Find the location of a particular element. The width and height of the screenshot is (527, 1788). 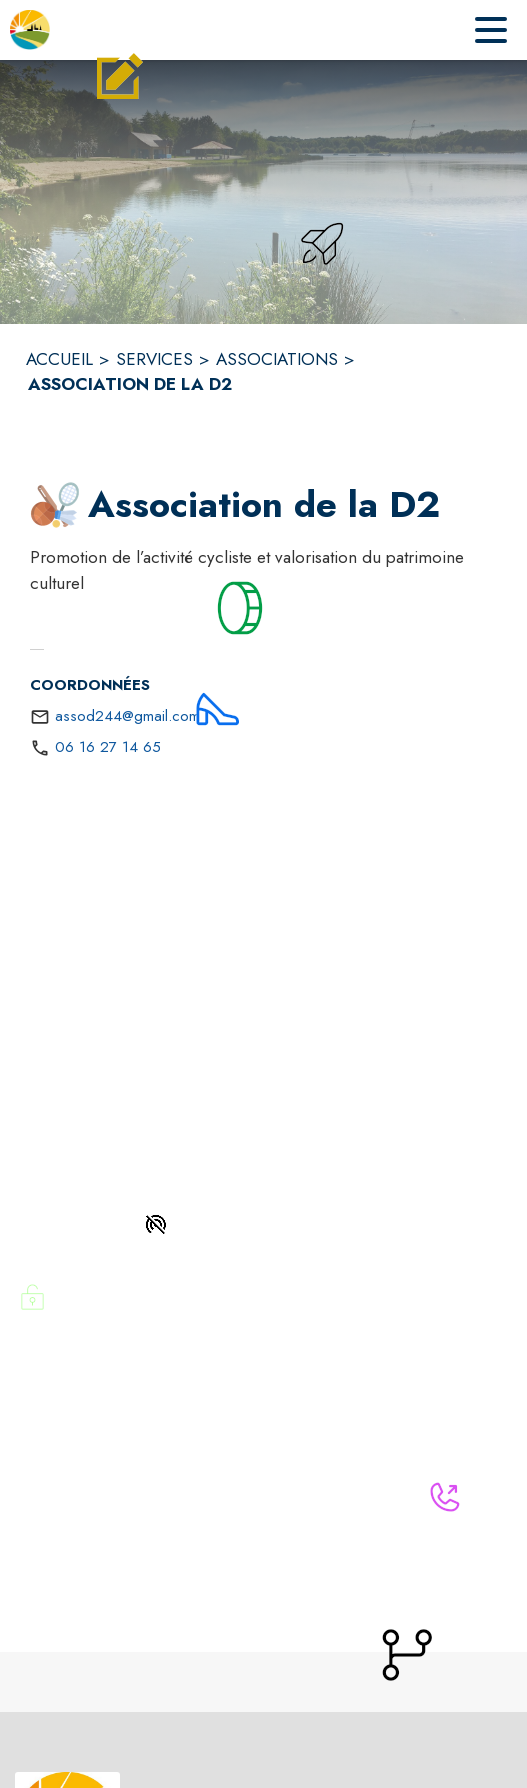

launch or deploy a project is located at coordinates (323, 243).